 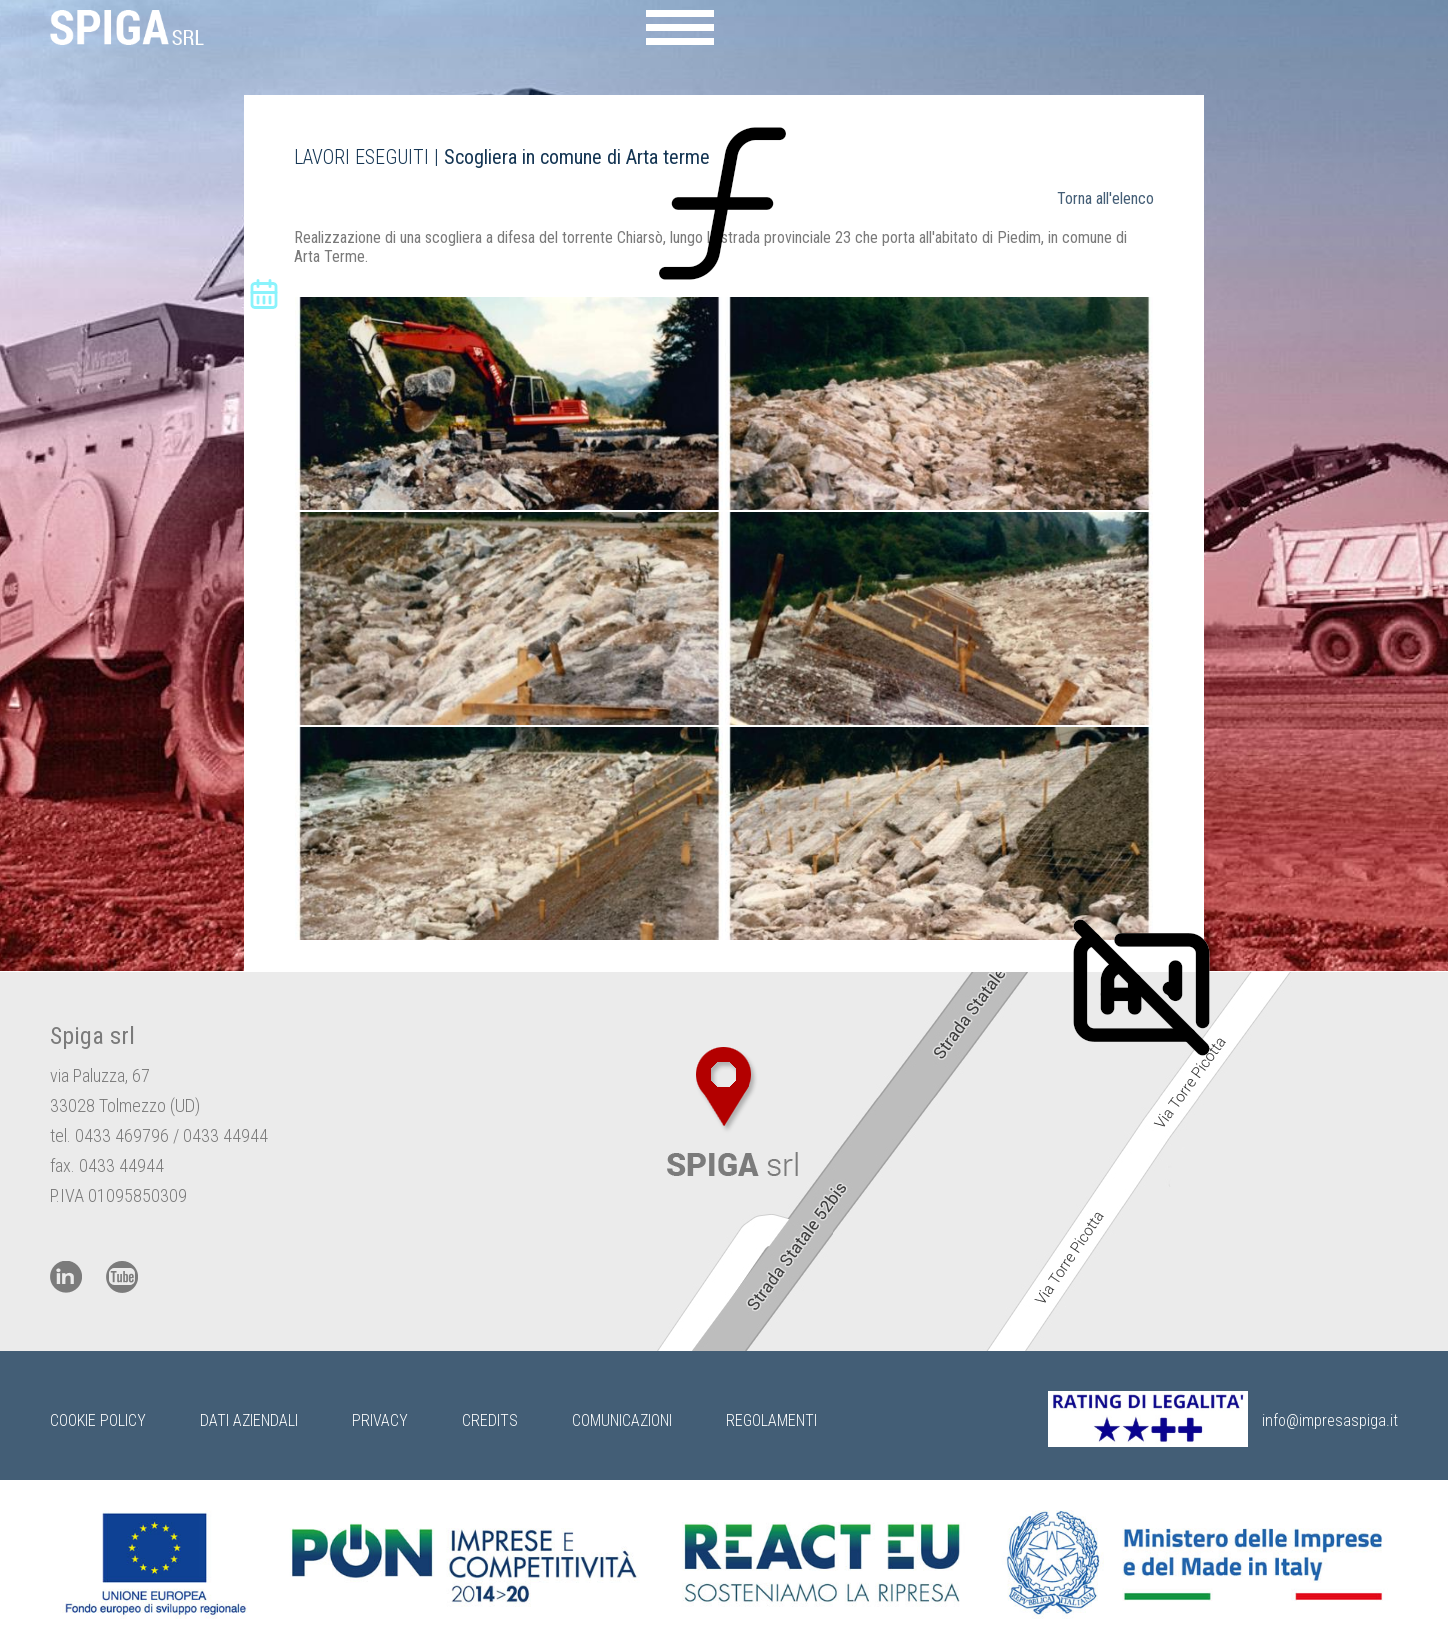 What do you see at coordinates (1141, 987) in the screenshot?
I see `disable advertisements` at bounding box center [1141, 987].